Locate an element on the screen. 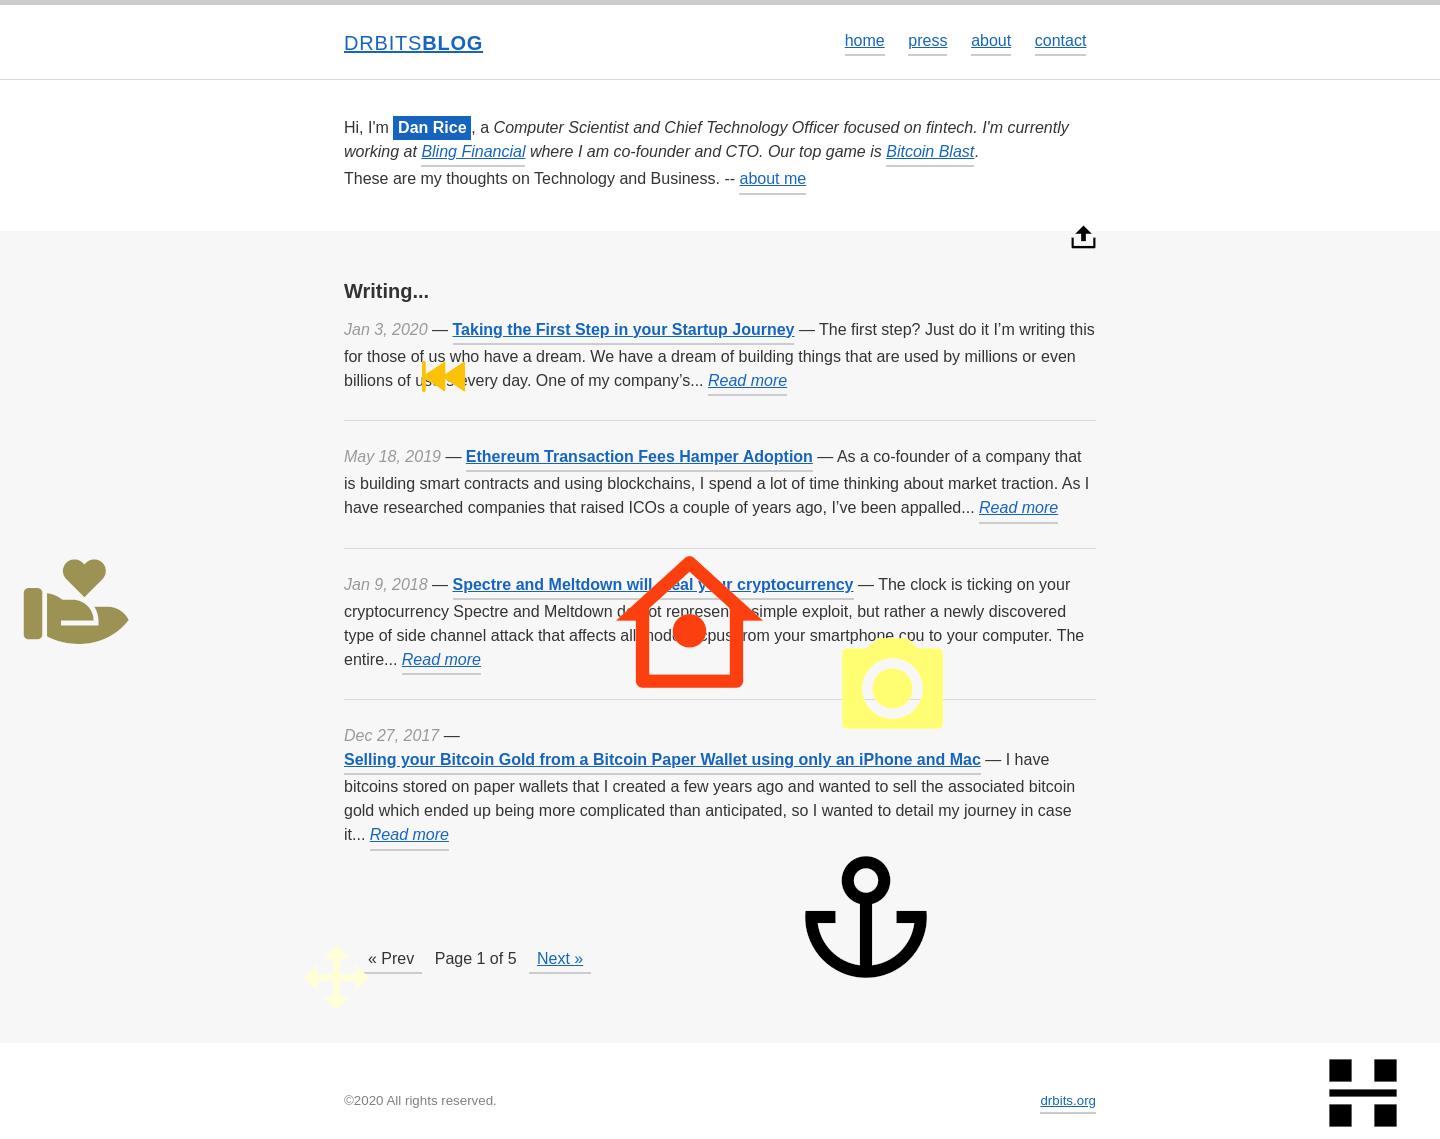 Image resolution: width=1440 pixels, height=1139 pixels. navigate to home screen is located at coordinates (689, 627).